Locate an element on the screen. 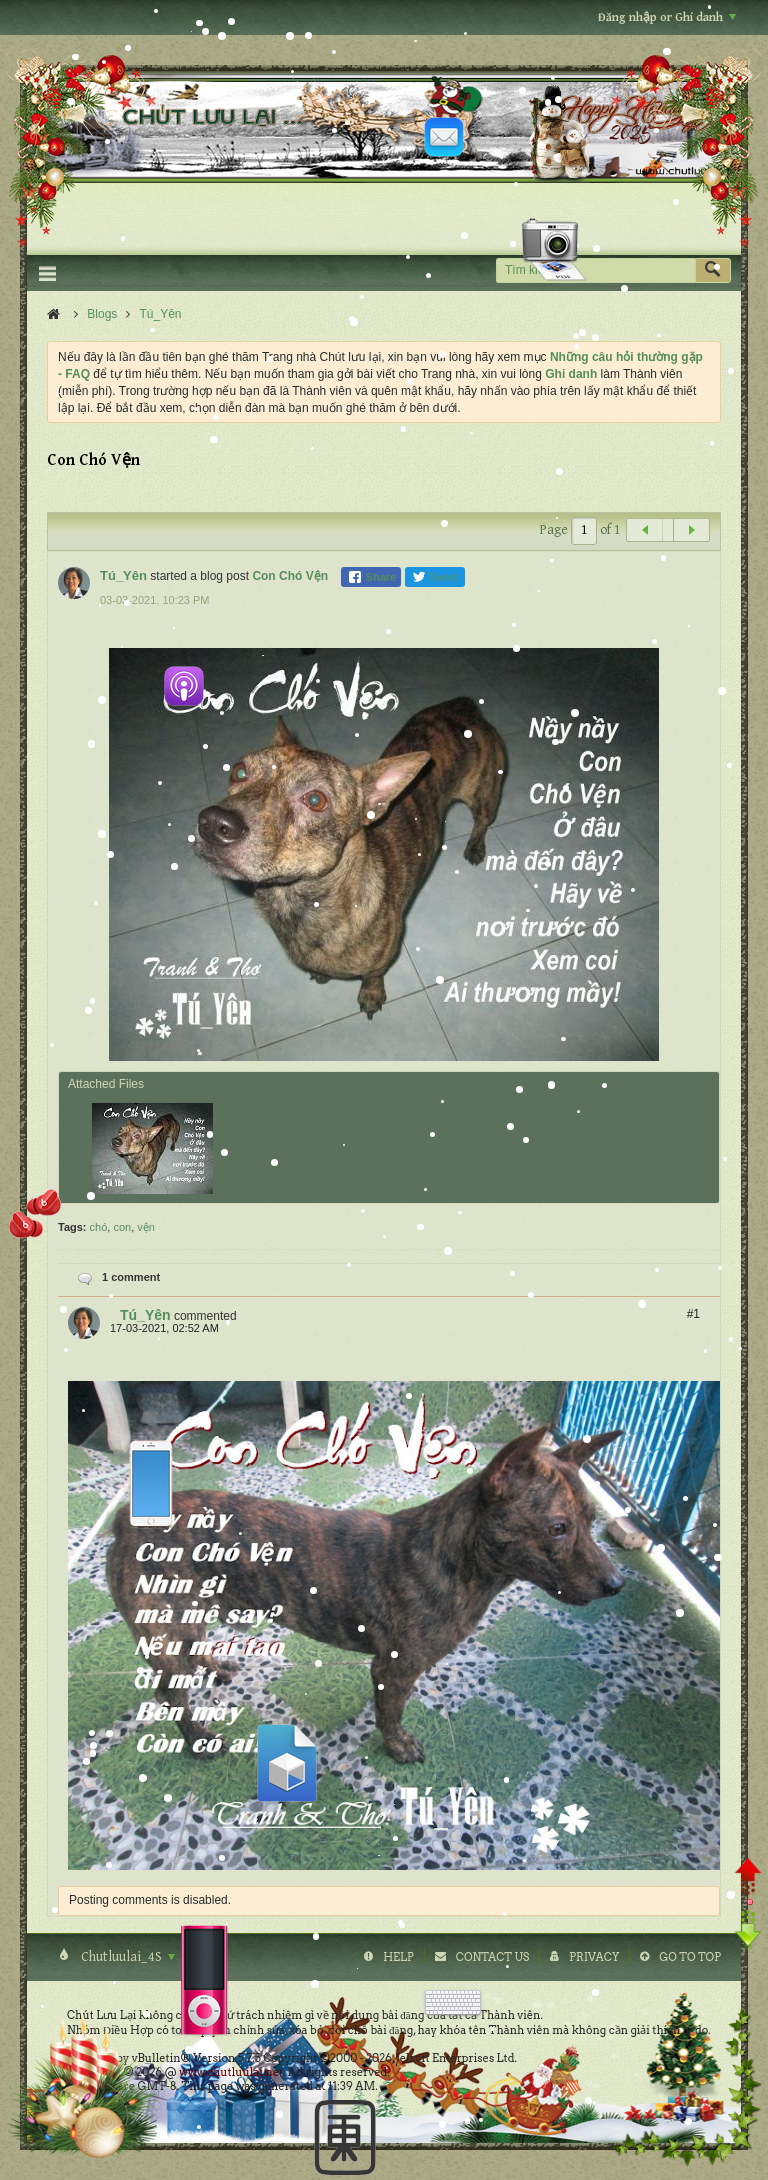 This screenshot has width=768, height=2180. launch gnome mahjongg tile matching game is located at coordinates (347, 2137).